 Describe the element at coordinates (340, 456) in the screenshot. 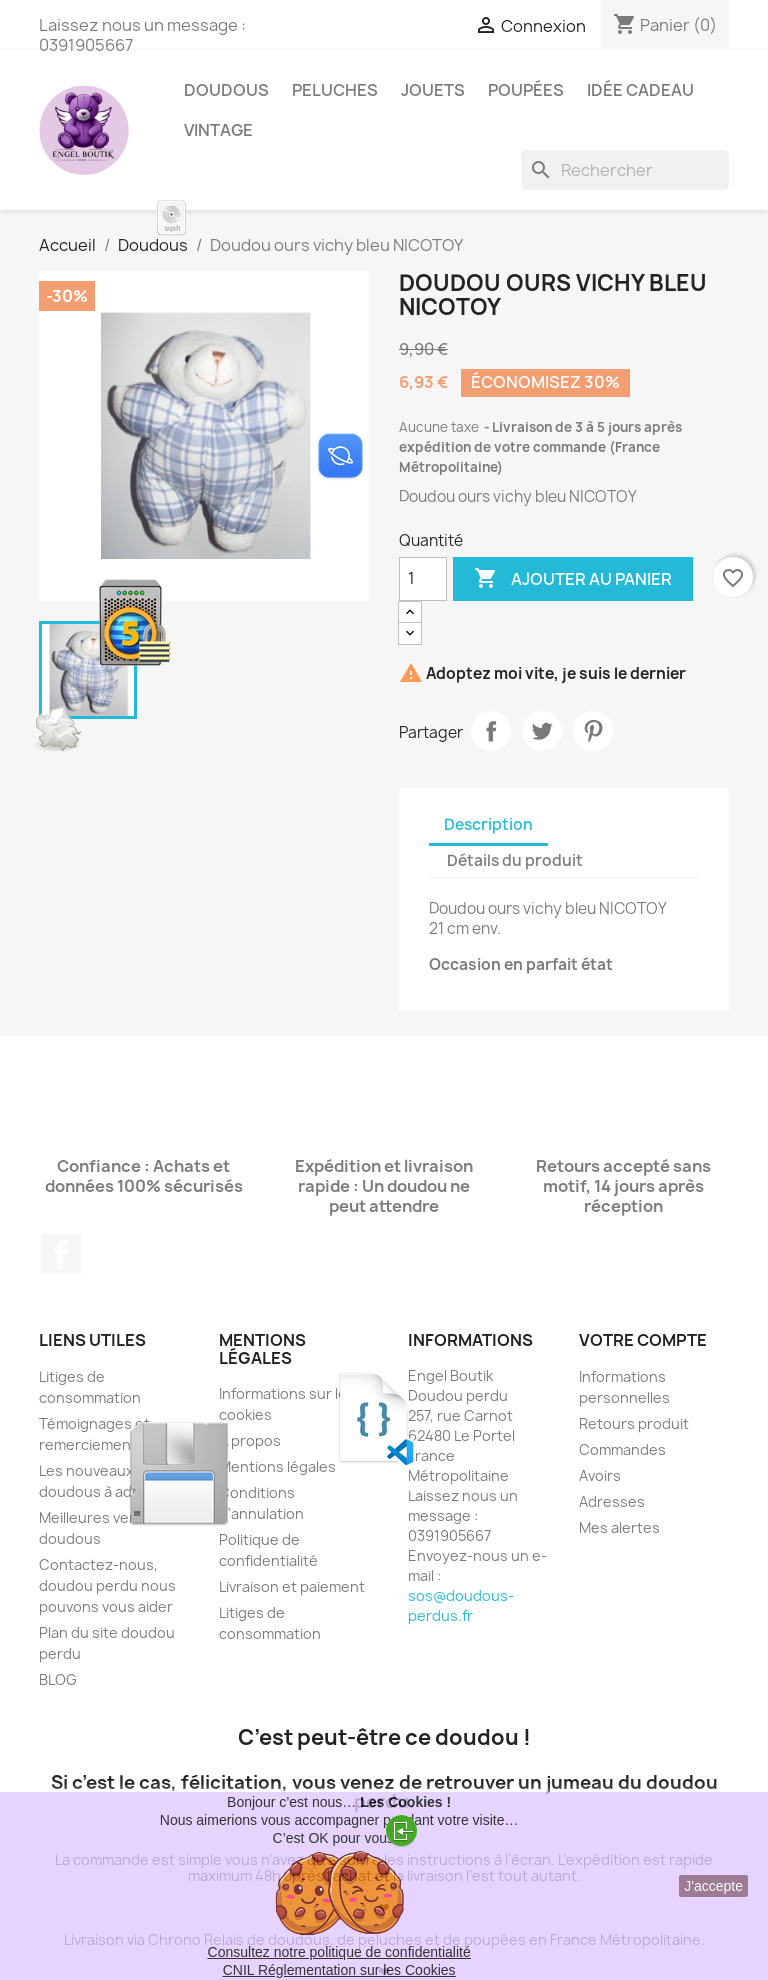

I see `open web browser preferences` at that location.